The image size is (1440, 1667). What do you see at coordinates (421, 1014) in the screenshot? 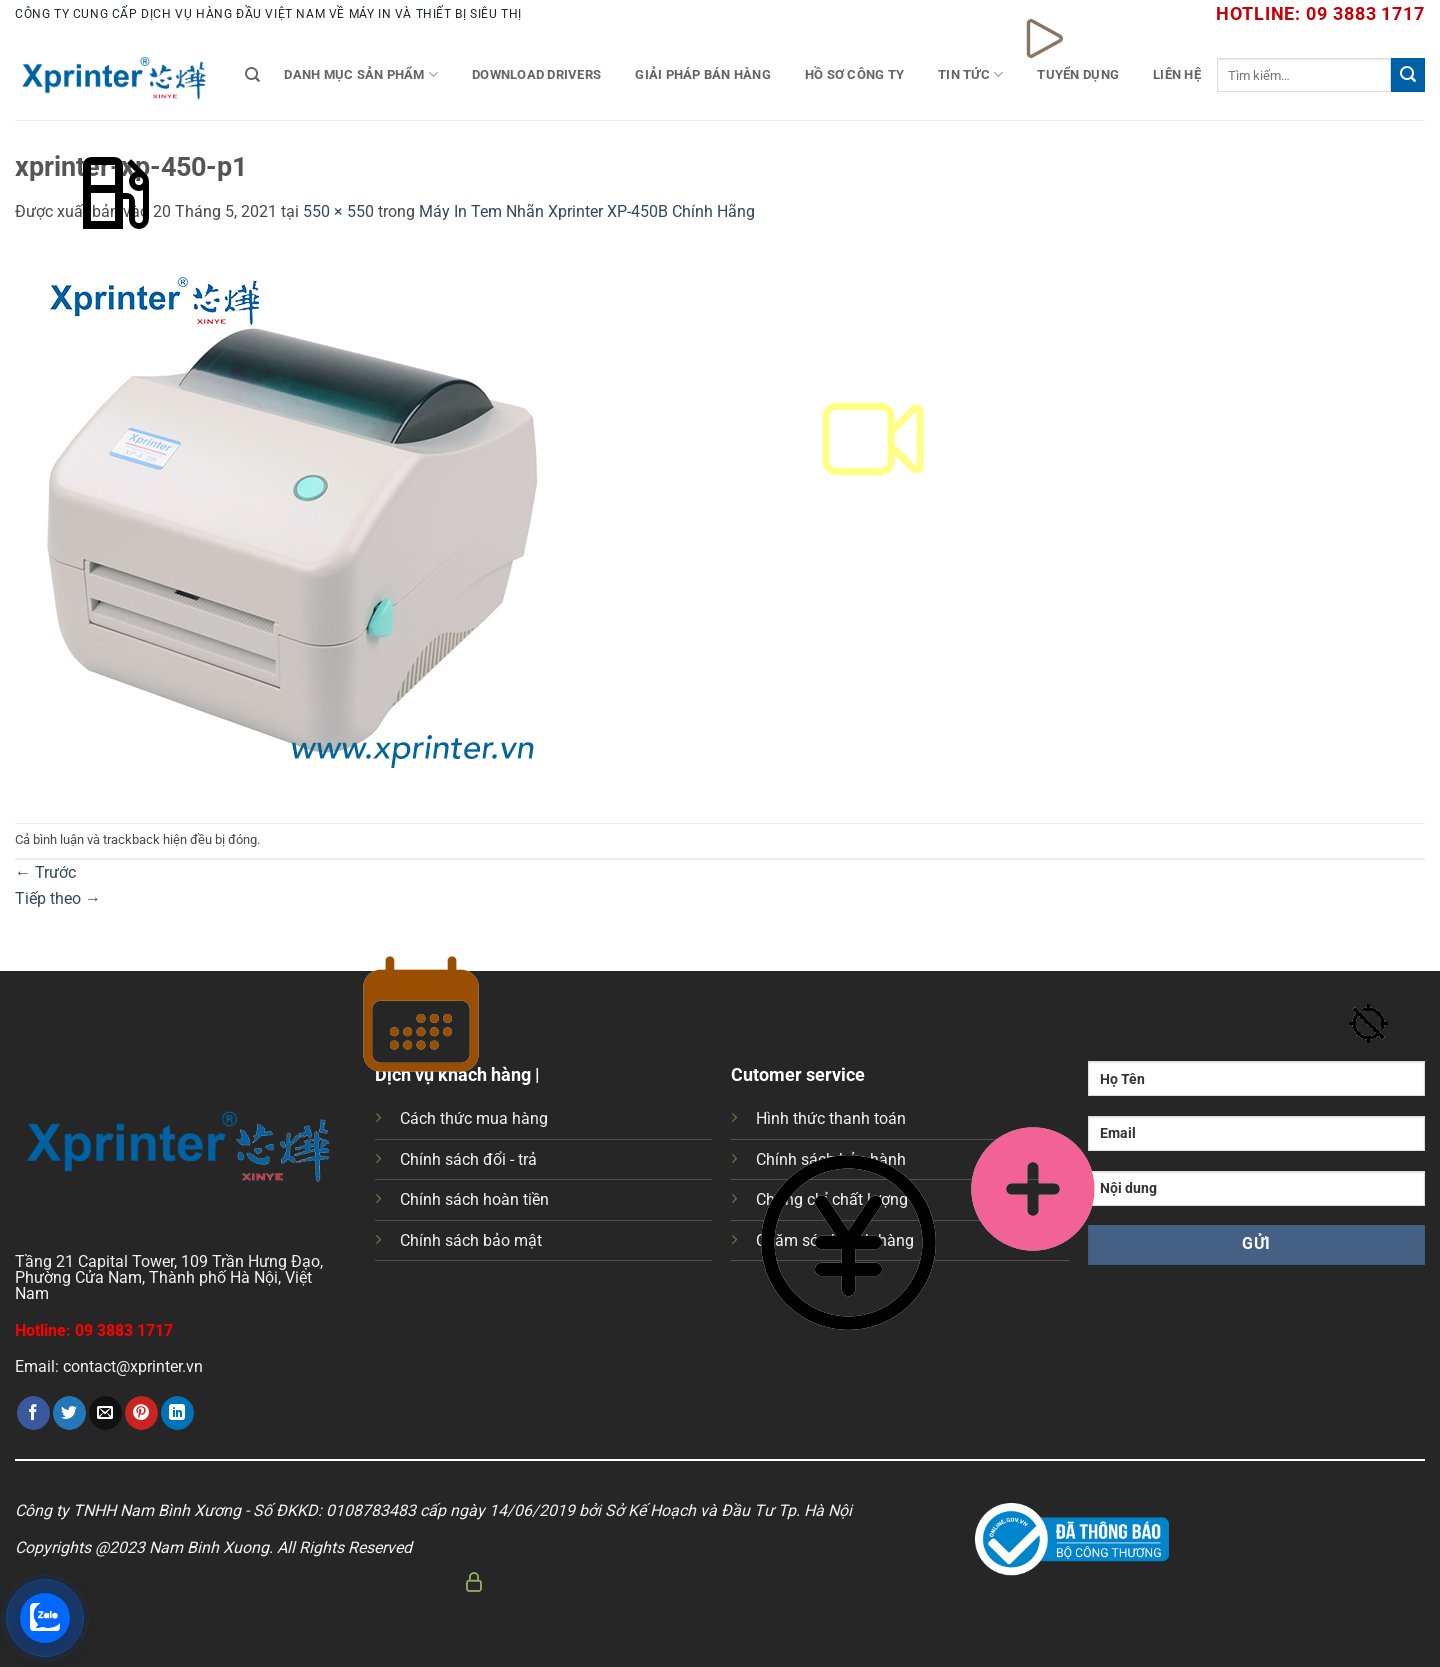
I see `view calendar with scheduled events` at bounding box center [421, 1014].